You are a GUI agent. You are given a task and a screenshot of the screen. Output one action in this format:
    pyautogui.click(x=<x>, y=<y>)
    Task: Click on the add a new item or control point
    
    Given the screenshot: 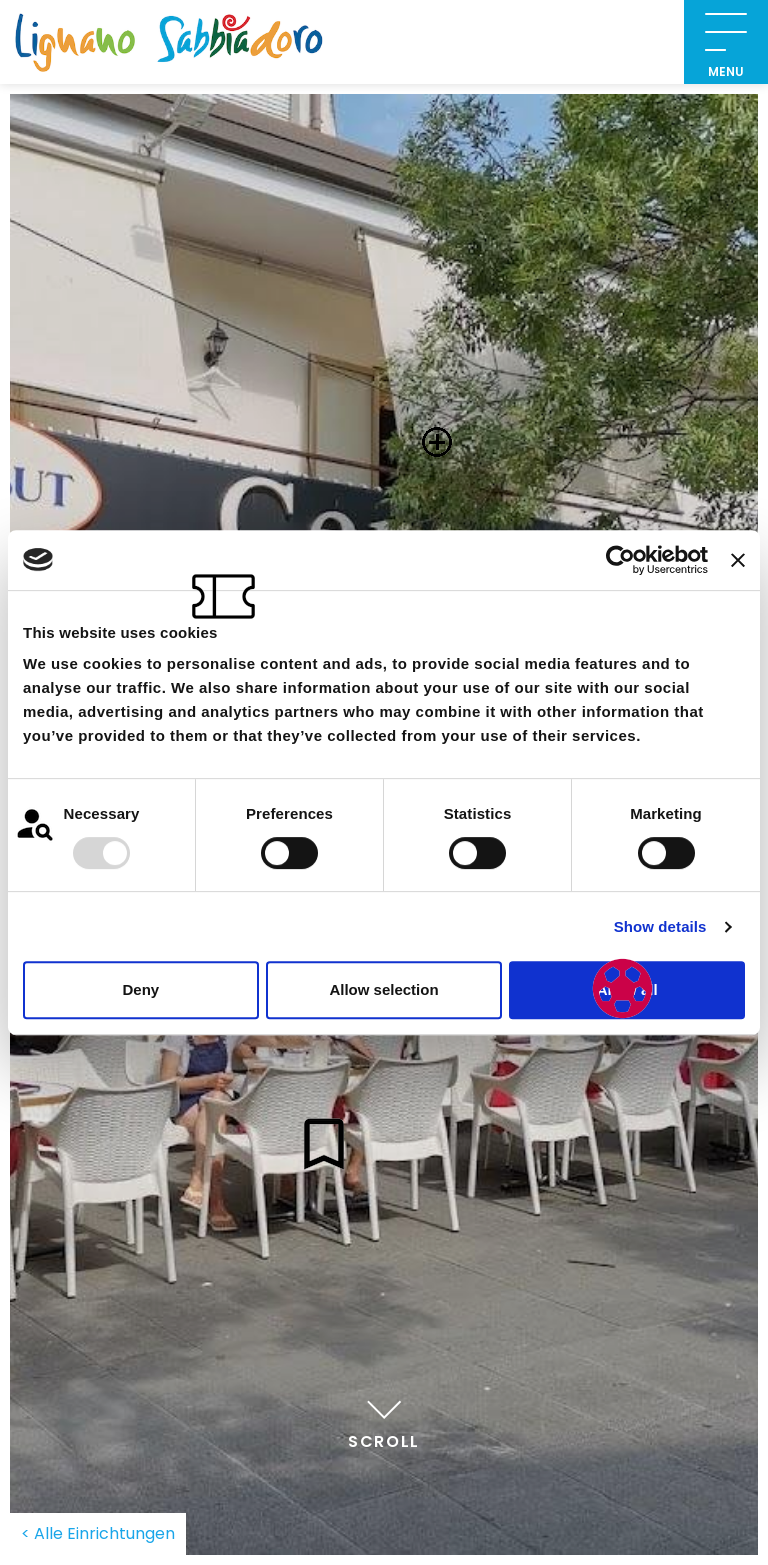 What is the action you would take?
    pyautogui.click(x=437, y=442)
    